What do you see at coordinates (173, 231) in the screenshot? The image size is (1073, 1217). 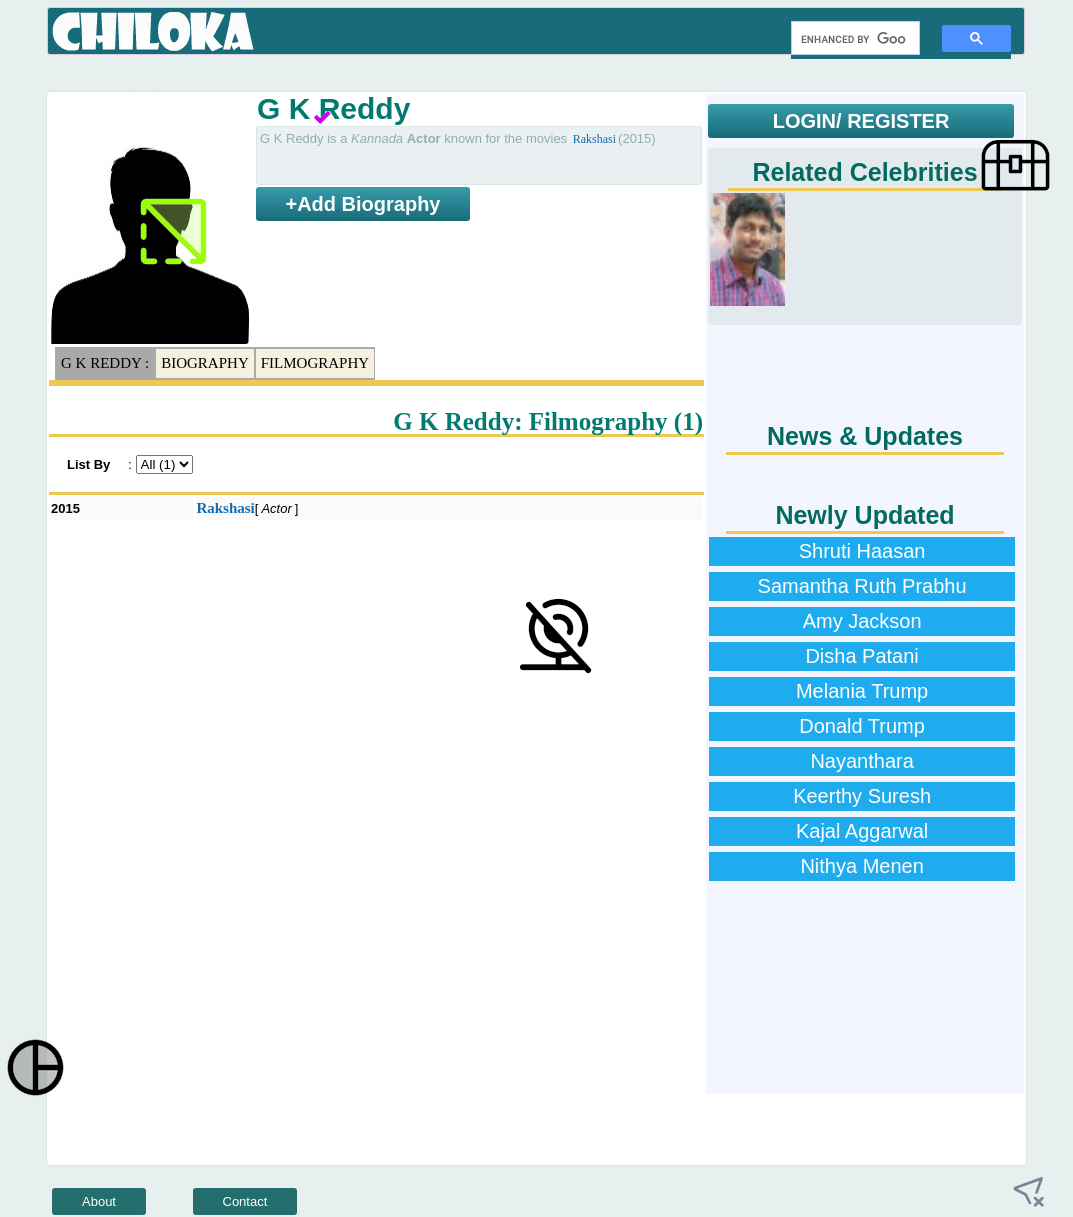 I see `invert current selection` at bounding box center [173, 231].